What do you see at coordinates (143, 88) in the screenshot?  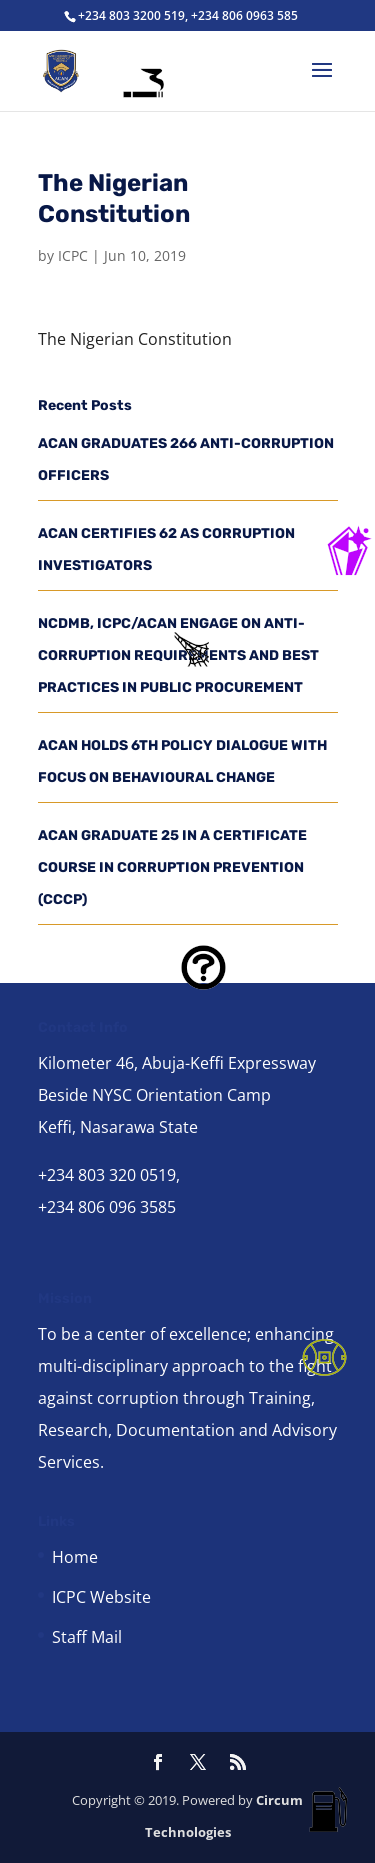 I see `indicates a designated smoking area` at bounding box center [143, 88].